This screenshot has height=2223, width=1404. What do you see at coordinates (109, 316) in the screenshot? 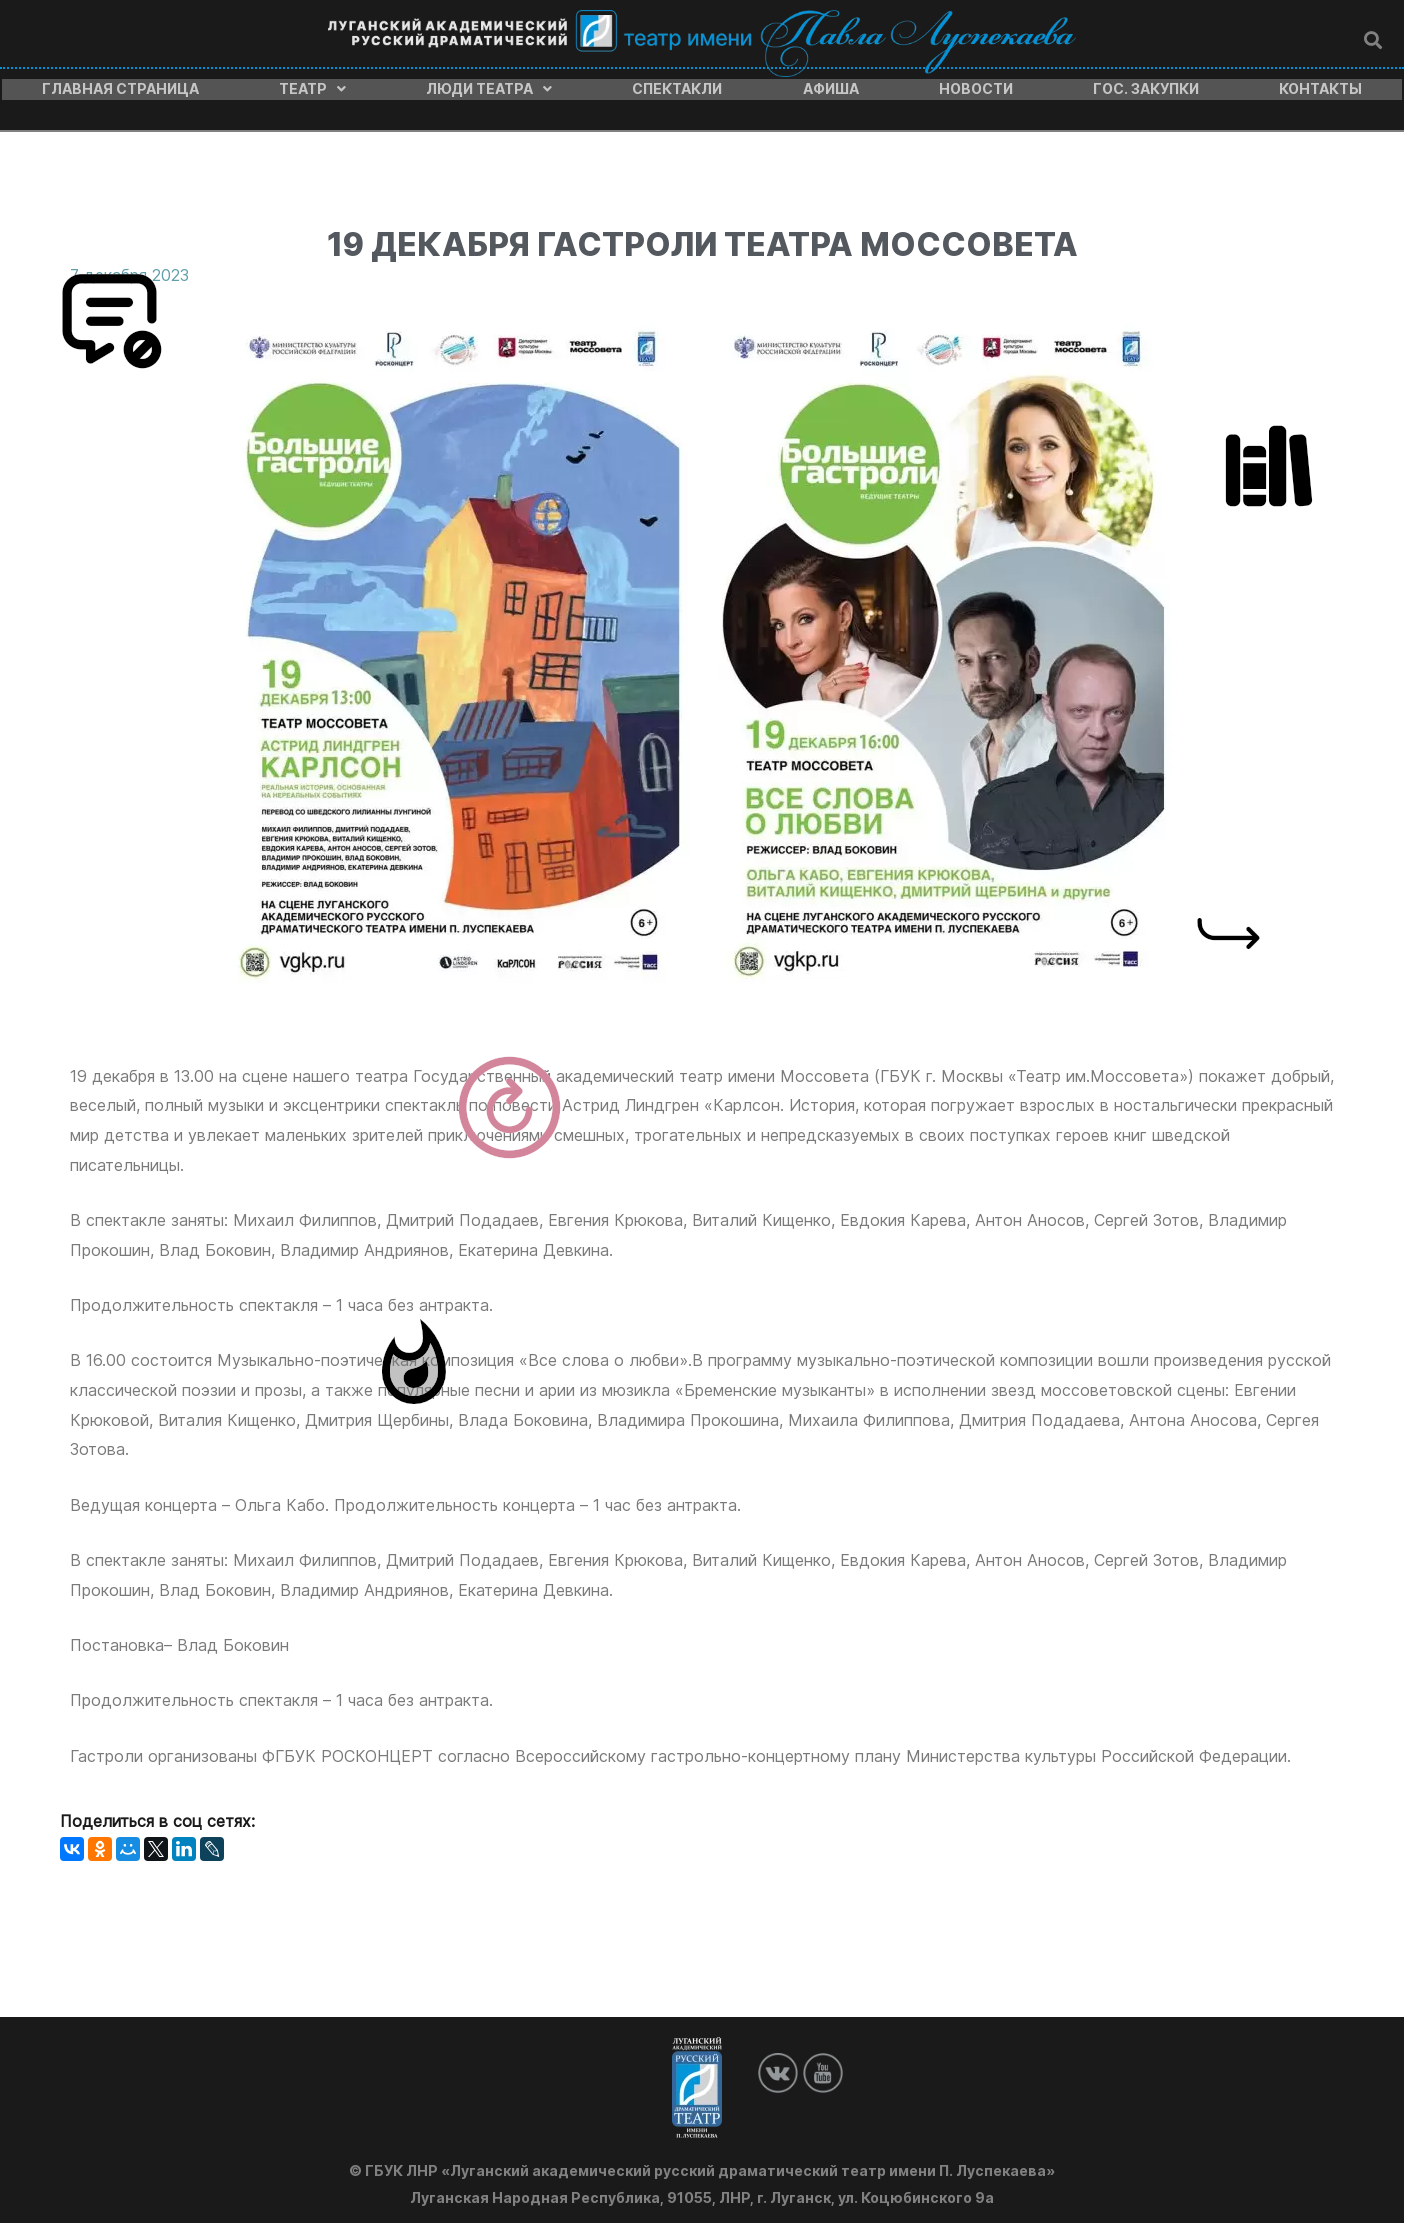
I see `cancel or delete a message` at bounding box center [109, 316].